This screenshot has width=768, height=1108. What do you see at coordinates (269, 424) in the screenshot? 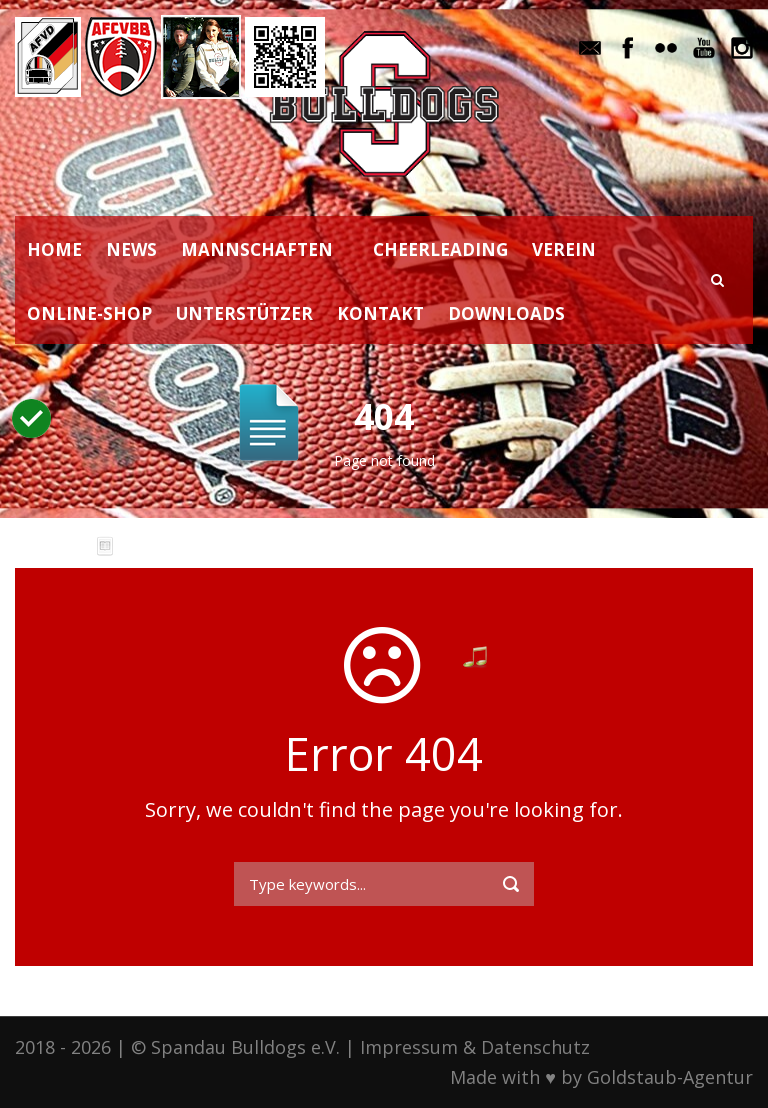
I see `opendocument text template file` at bounding box center [269, 424].